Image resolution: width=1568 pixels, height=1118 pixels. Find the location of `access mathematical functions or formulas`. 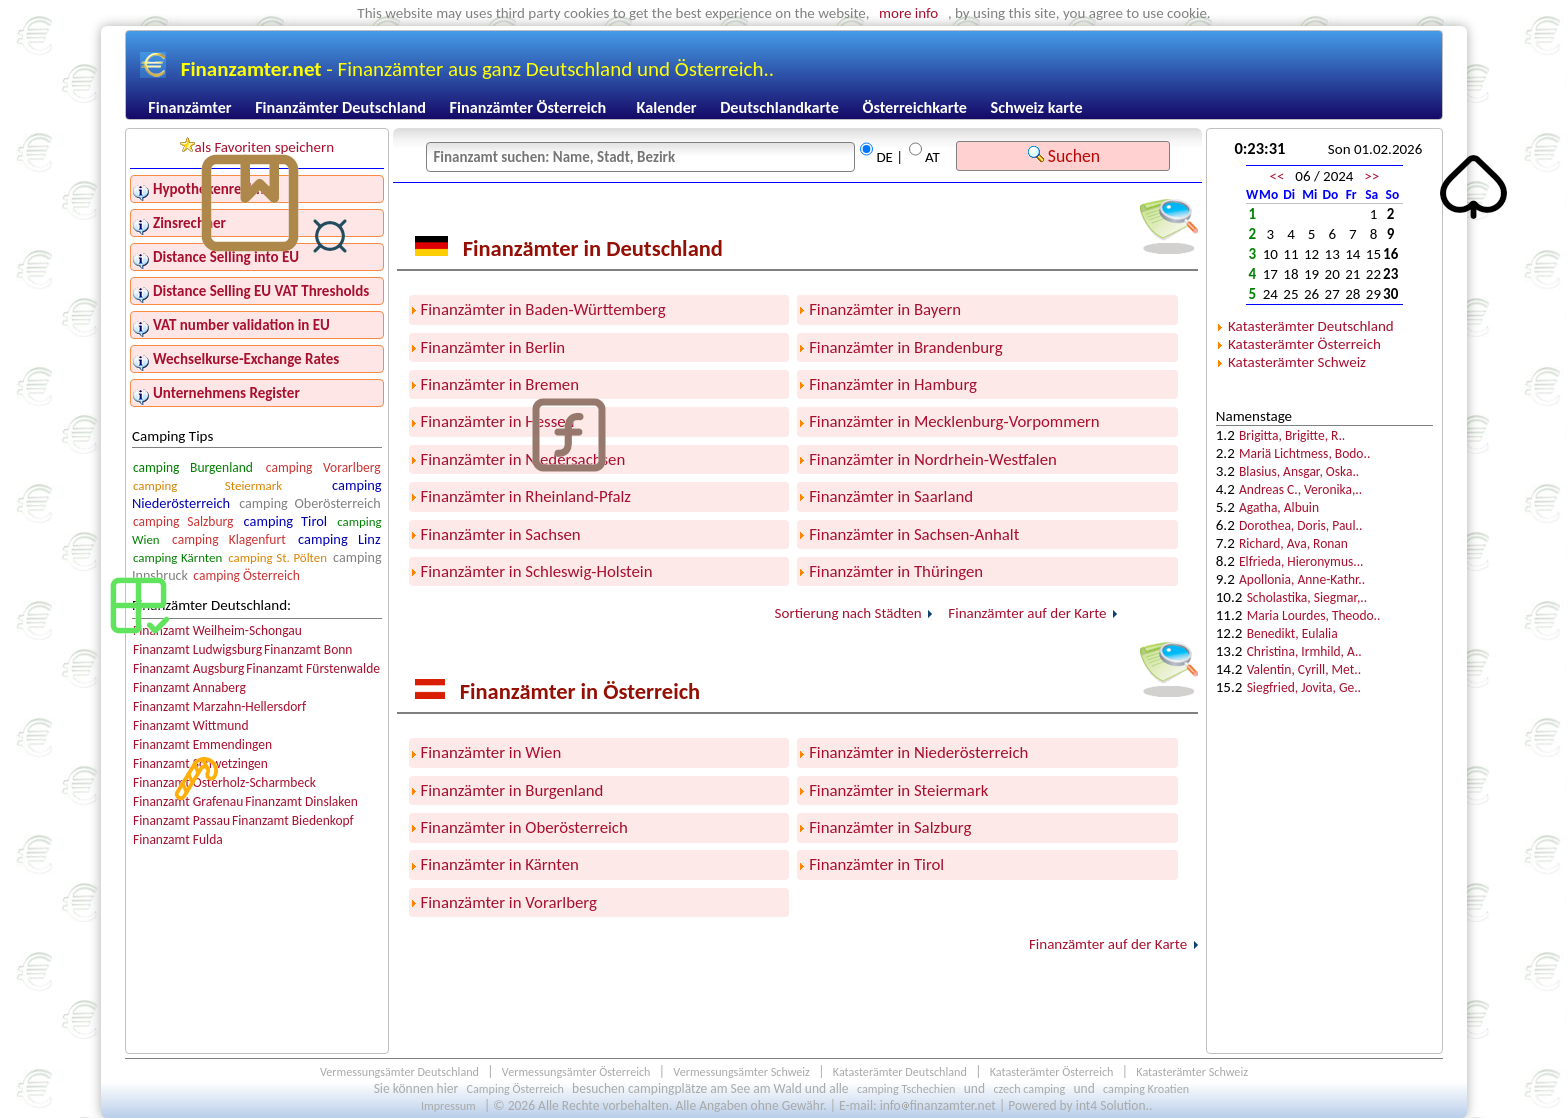

access mathematical functions or formulas is located at coordinates (569, 435).